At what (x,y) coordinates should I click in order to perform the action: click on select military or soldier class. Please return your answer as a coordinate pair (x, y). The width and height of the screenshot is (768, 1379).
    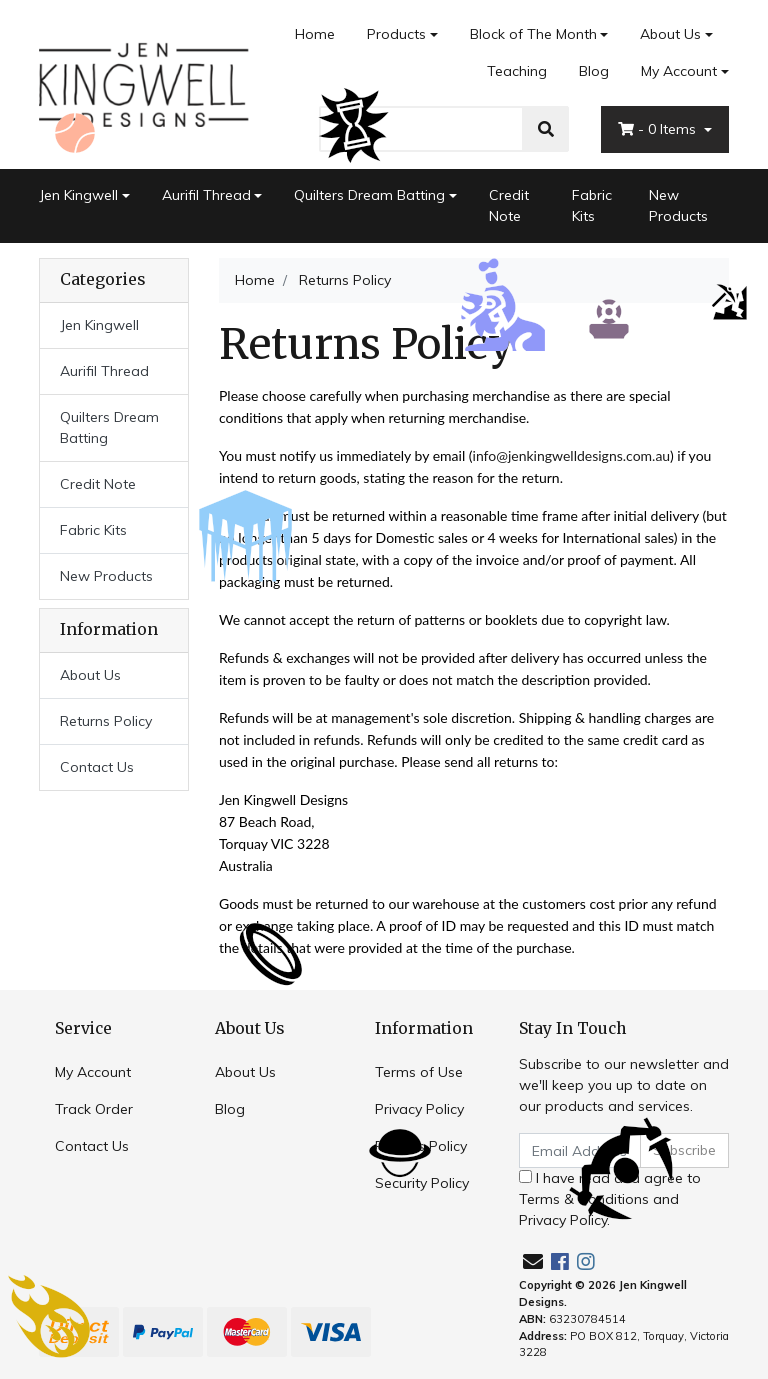
    Looking at the image, I should click on (400, 1154).